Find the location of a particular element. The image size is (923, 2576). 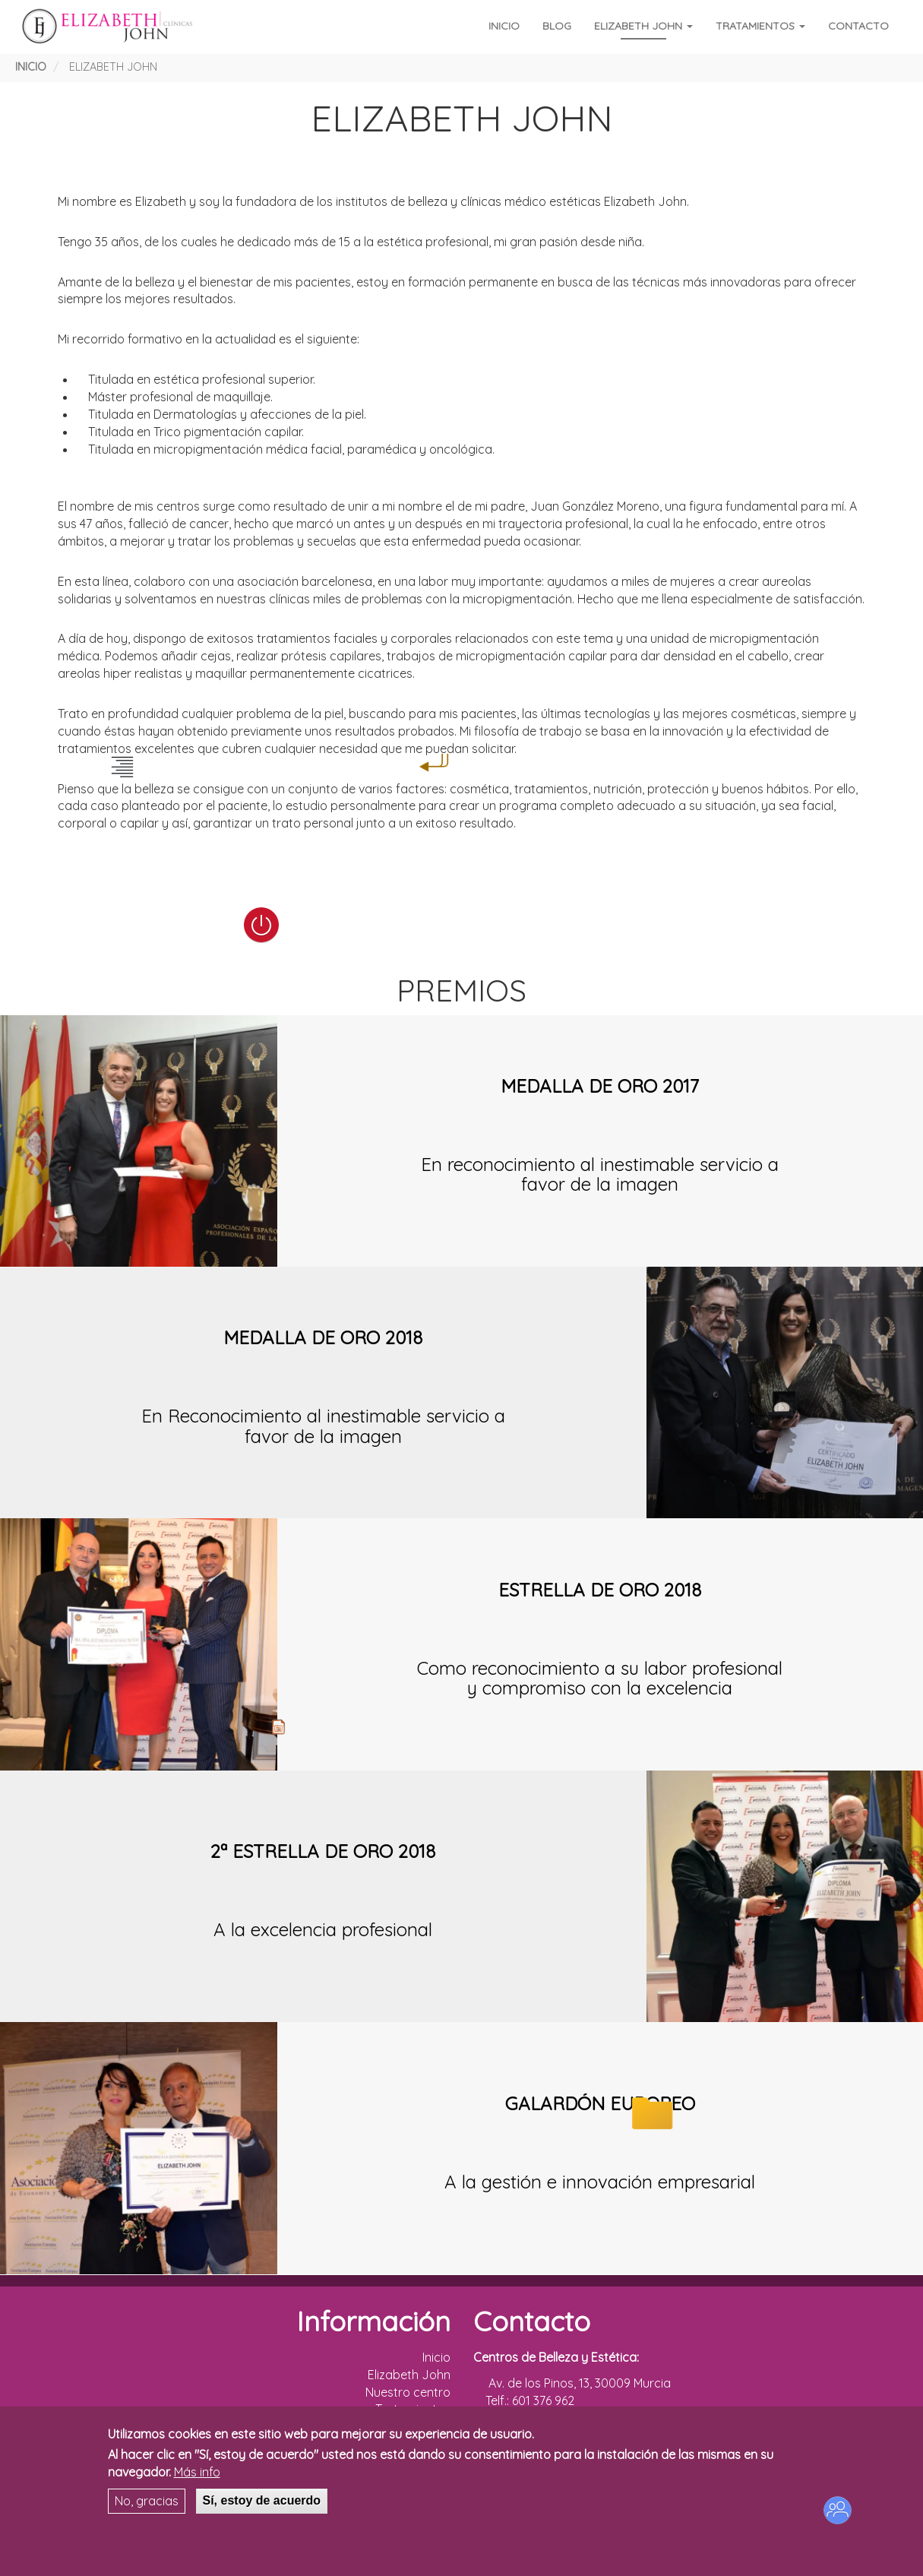

switch between user accounts is located at coordinates (837, 2510).